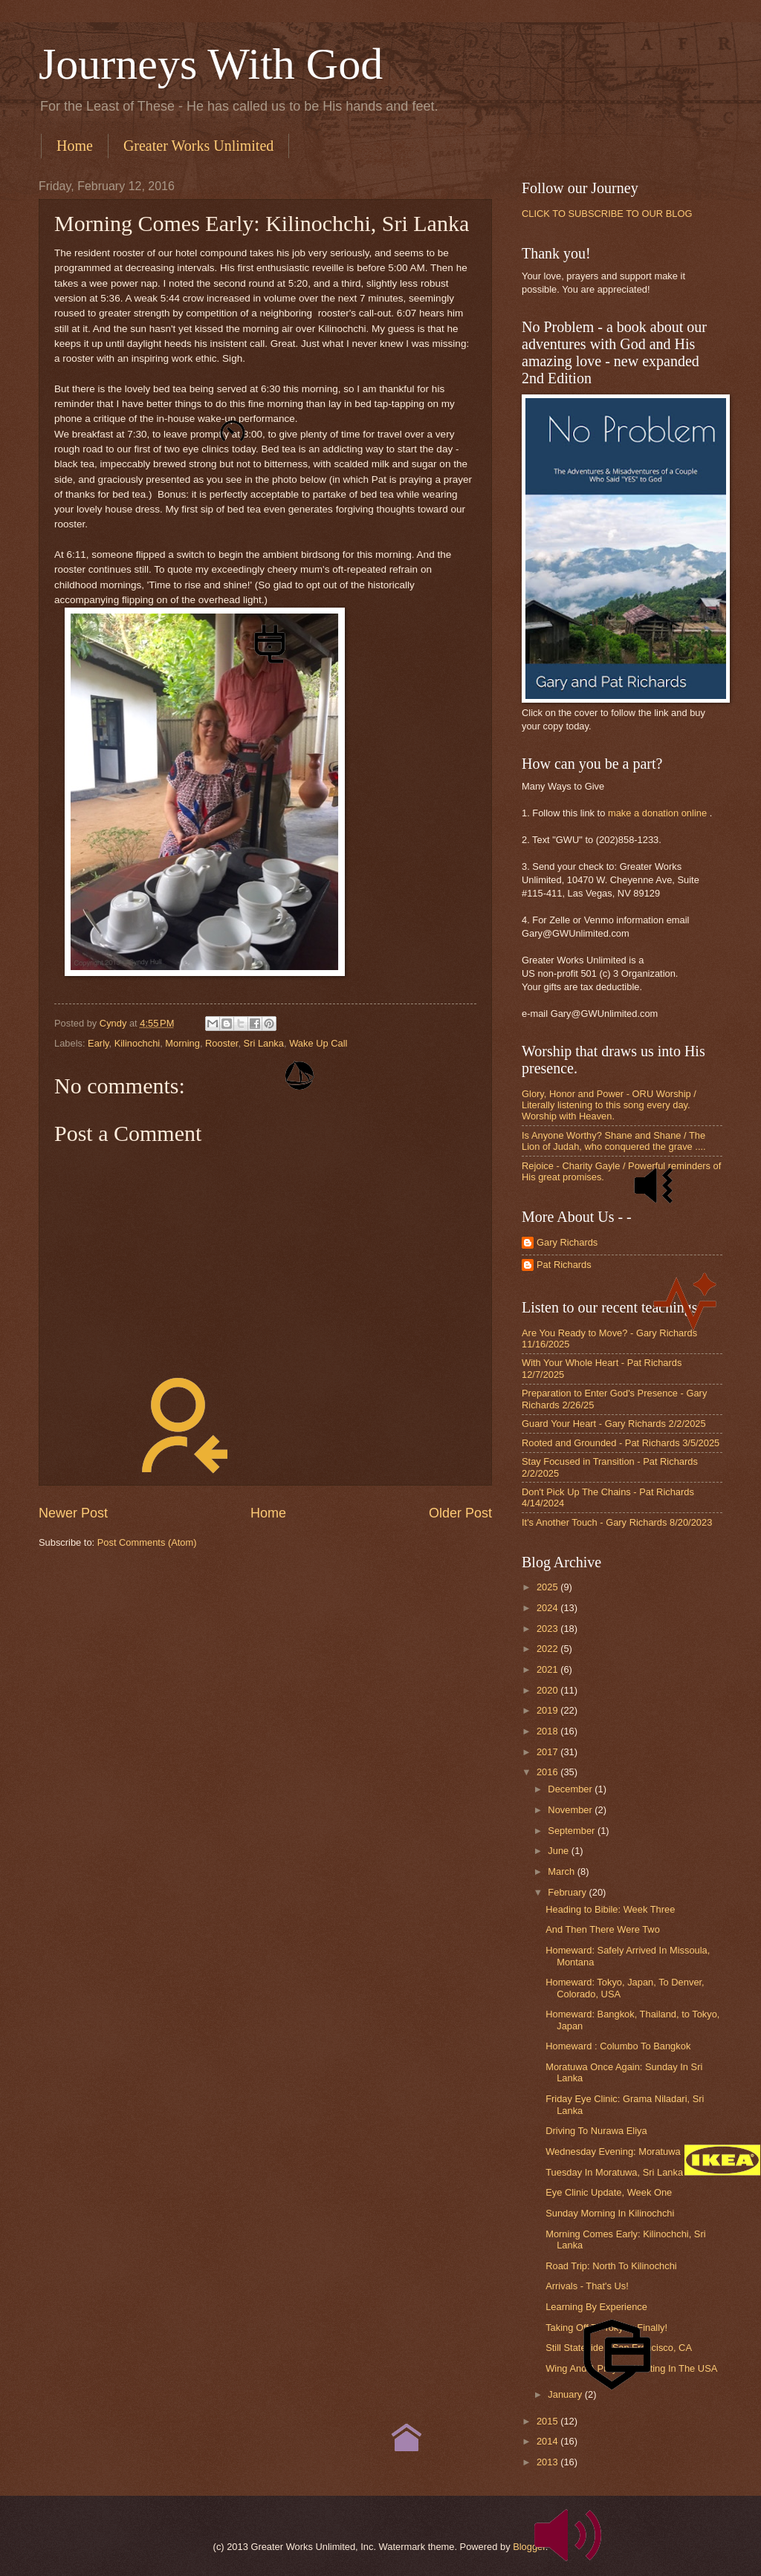  What do you see at coordinates (655, 1185) in the screenshot?
I see `set device to vibrate mode` at bounding box center [655, 1185].